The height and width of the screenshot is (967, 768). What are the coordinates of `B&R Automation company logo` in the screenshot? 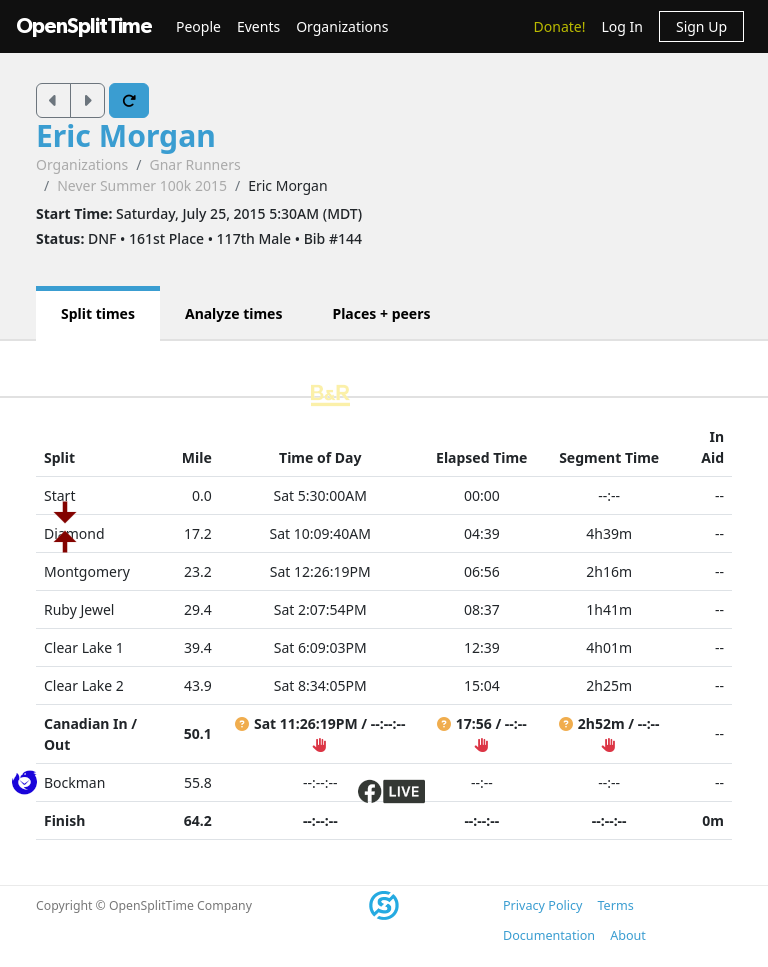 It's located at (330, 395).